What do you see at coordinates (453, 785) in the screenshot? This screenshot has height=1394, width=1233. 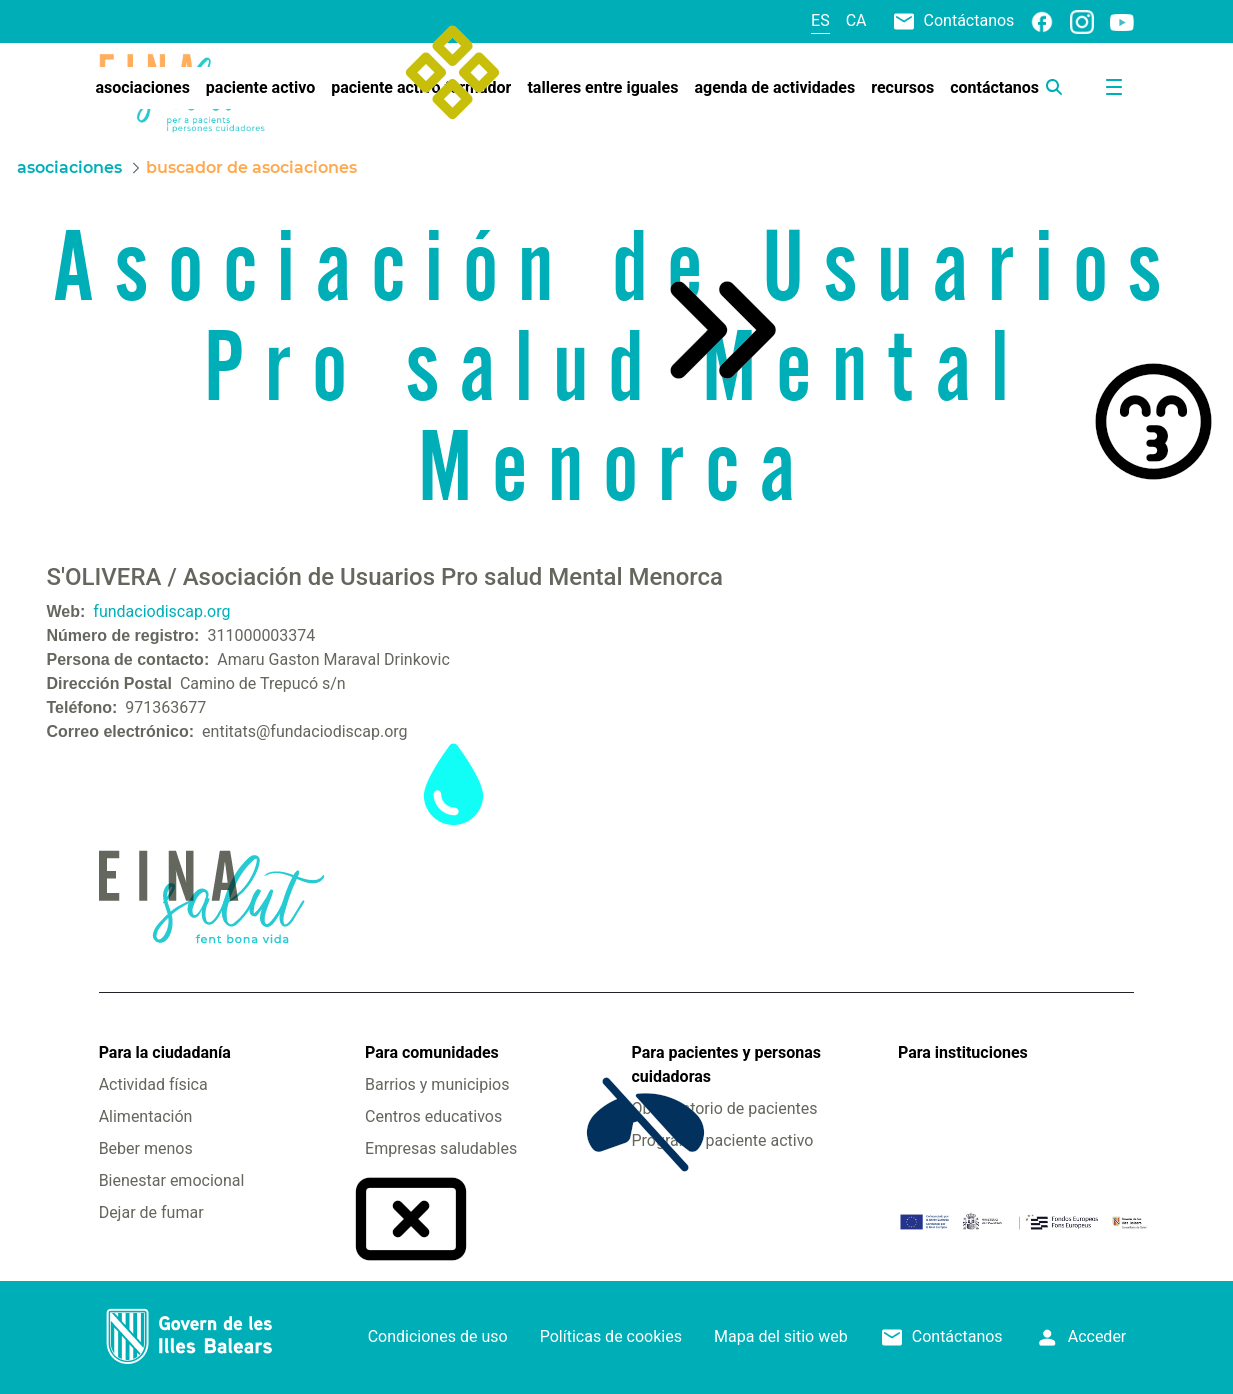 I see `adjust color or tint settings` at bounding box center [453, 785].